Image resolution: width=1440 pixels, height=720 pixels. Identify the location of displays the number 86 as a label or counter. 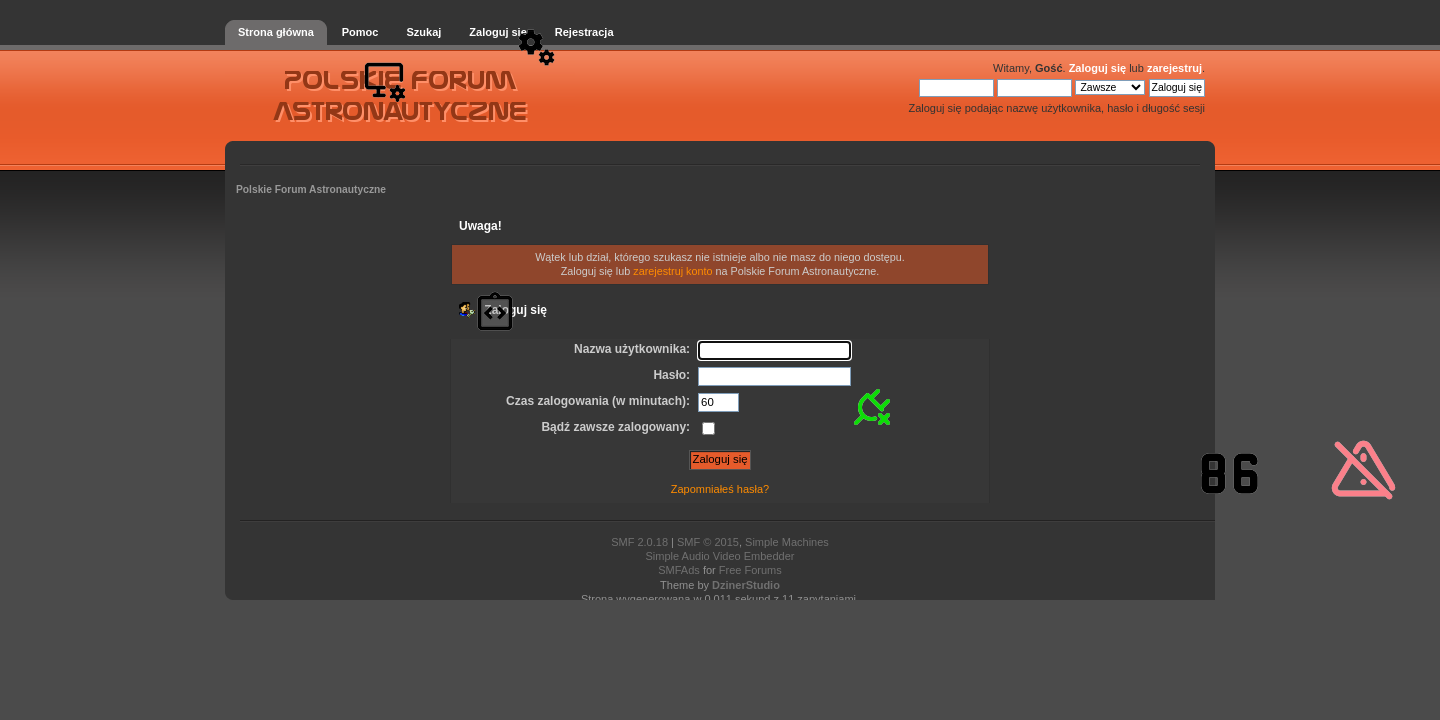
(1229, 473).